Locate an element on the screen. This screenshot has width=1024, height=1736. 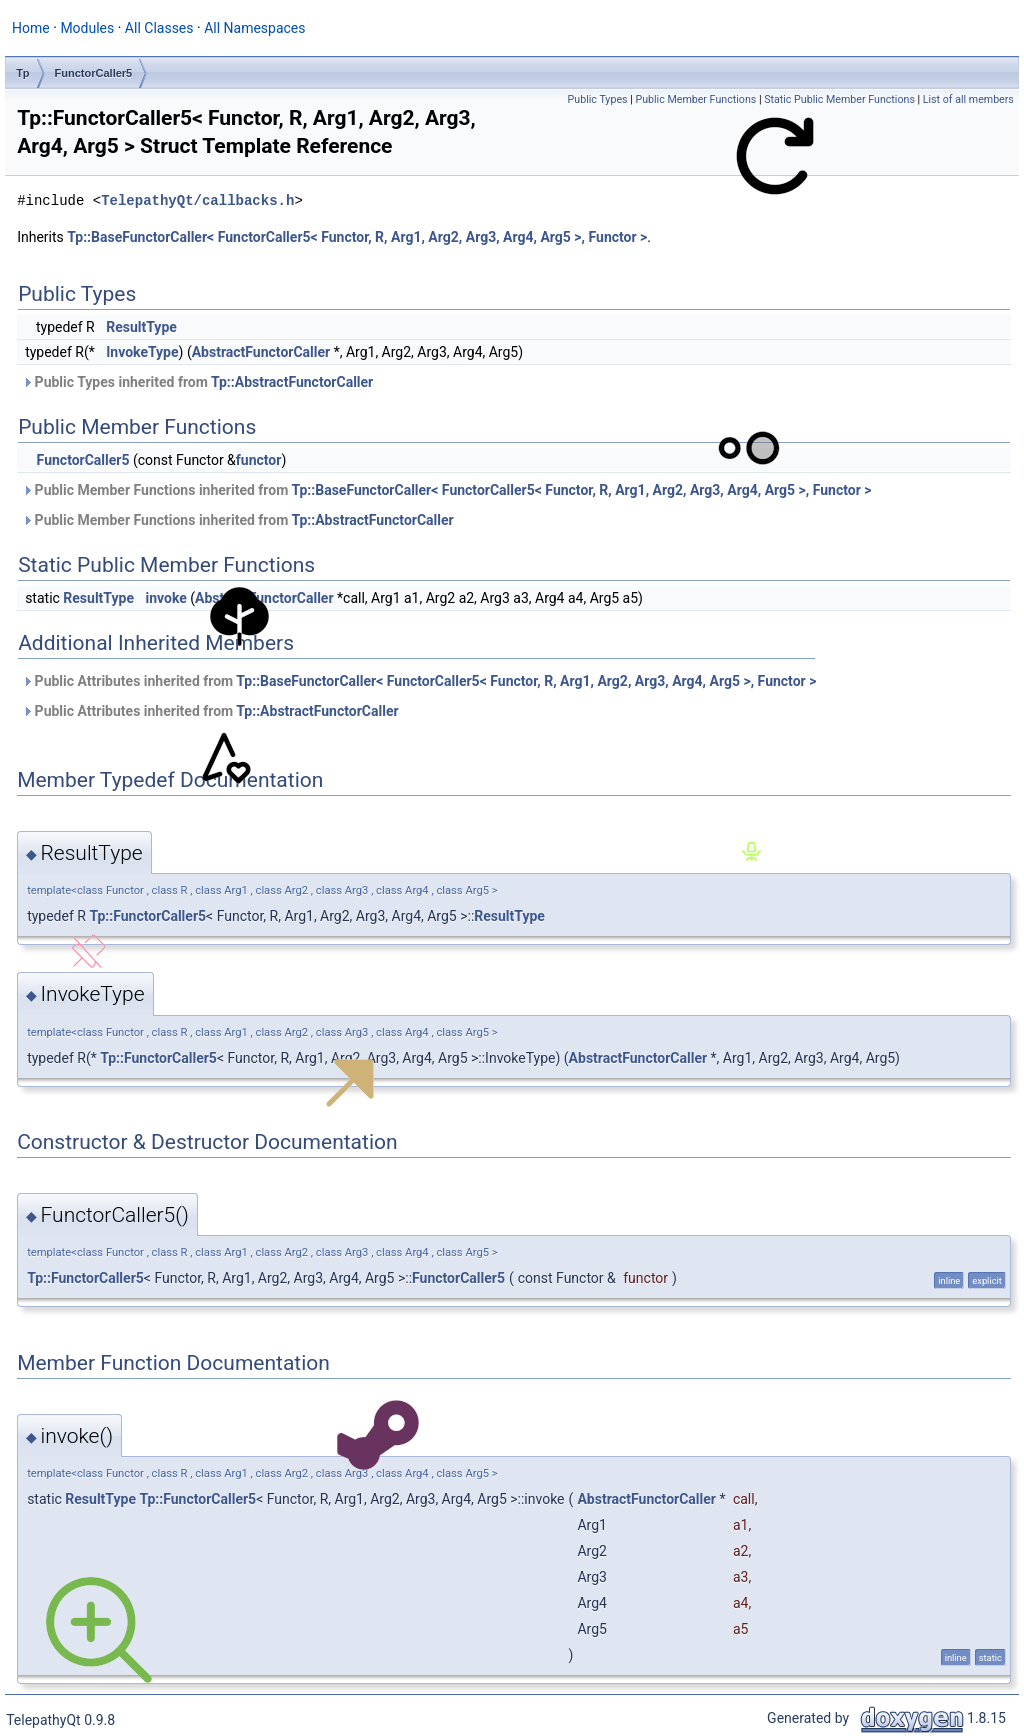
toggle HDR strong mode for photos is located at coordinates (749, 448).